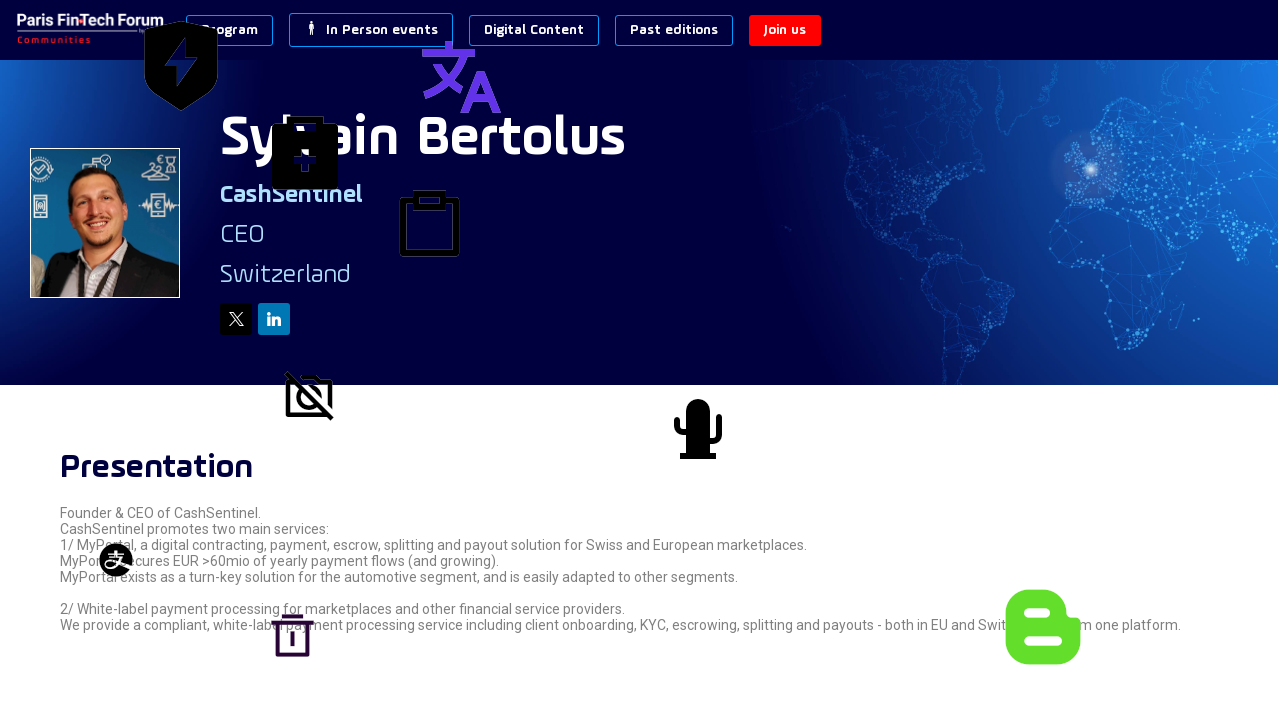 The width and height of the screenshot is (1278, 720). Describe the element at coordinates (116, 560) in the screenshot. I see `pay with alipay` at that location.